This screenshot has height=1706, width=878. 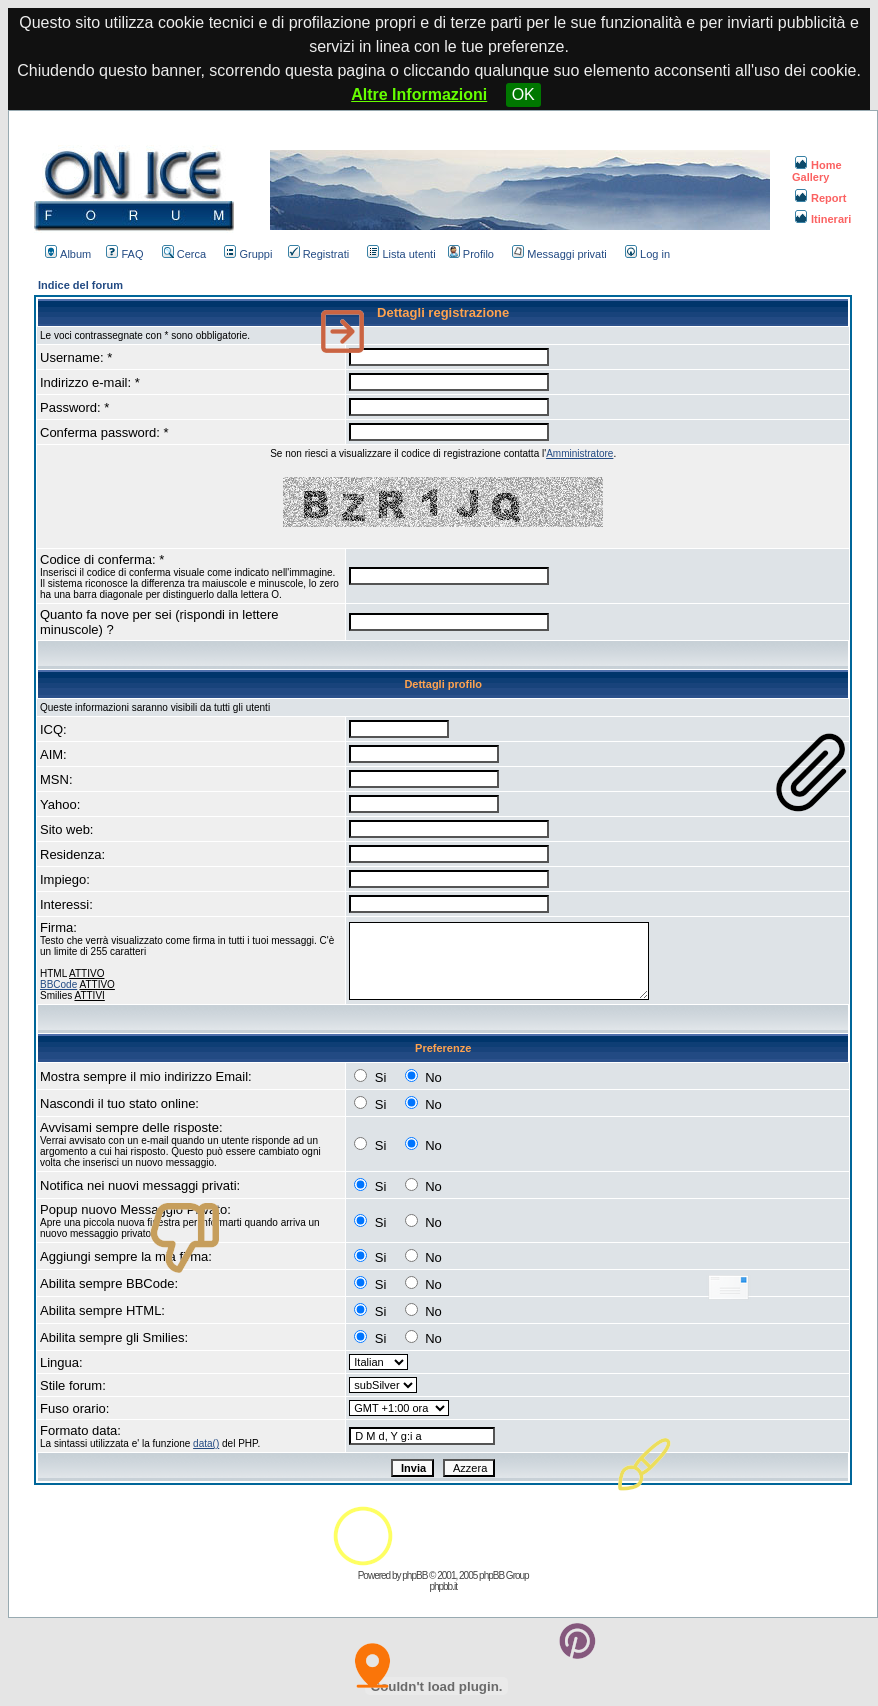 What do you see at coordinates (644, 1464) in the screenshot?
I see `customize appearance or theme settings` at bounding box center [644, 1464].